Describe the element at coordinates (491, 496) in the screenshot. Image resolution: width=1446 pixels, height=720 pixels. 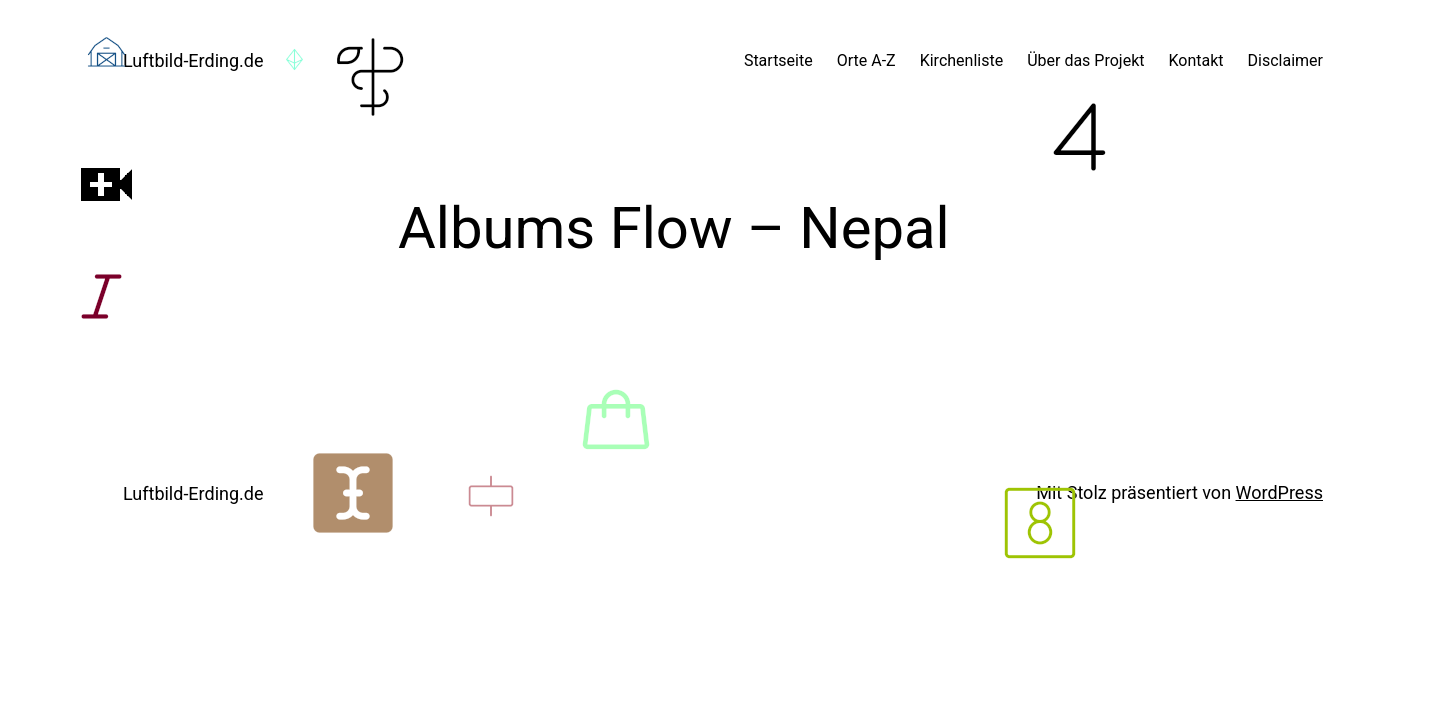
I see `align object to horizontal center` at that location.